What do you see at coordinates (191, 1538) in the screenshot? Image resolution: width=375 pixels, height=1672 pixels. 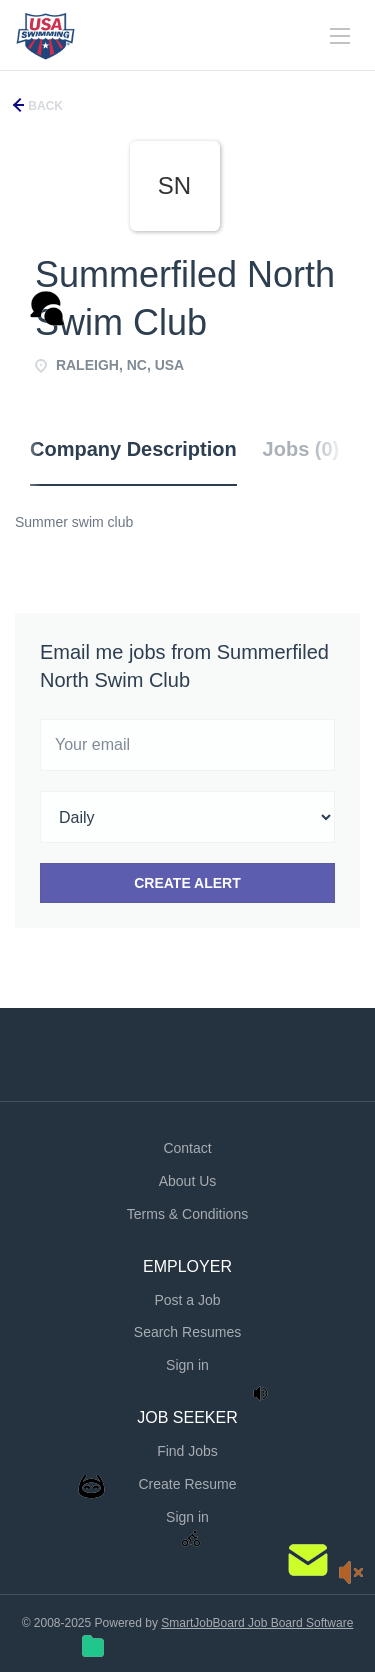 I see `access bike or cycling options` at bounding box center [191, 1538].